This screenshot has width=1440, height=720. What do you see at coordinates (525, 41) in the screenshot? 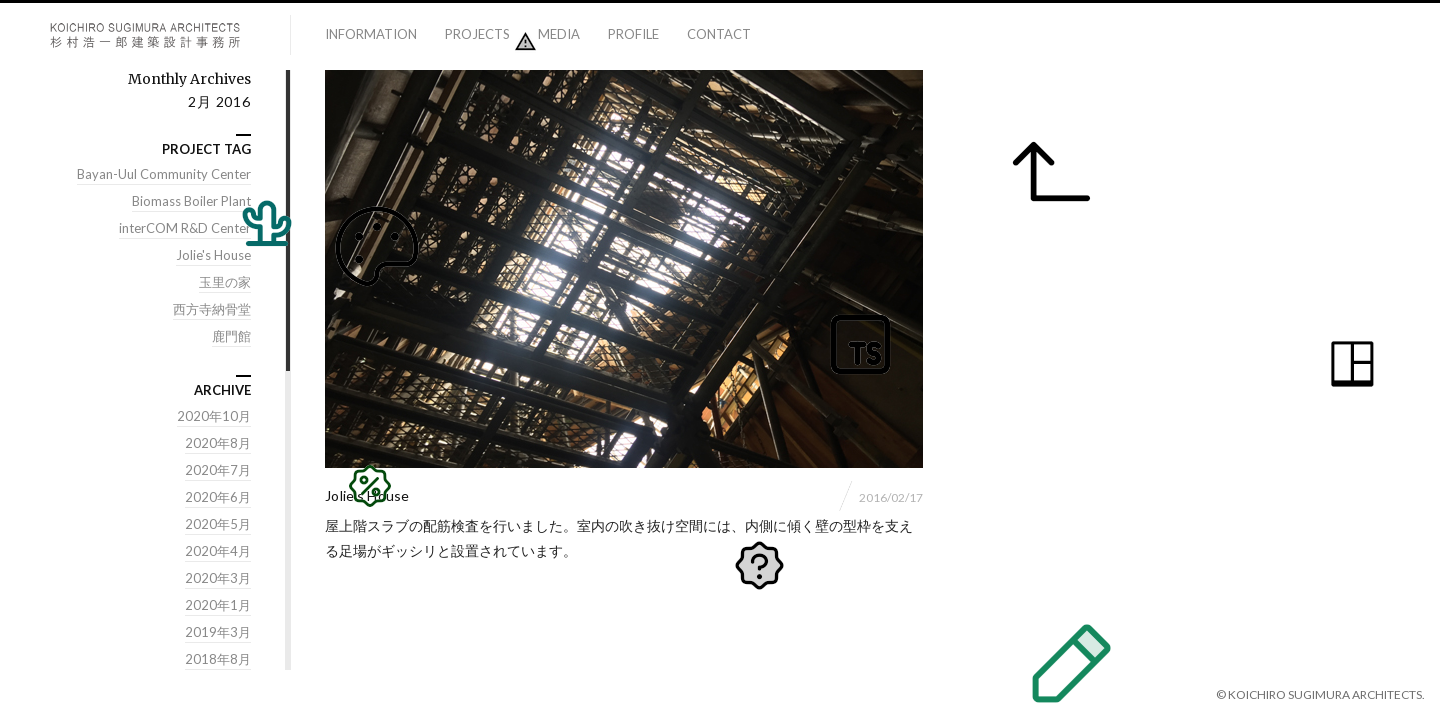
I see `indicates a warning or caution state` at bounding box center [525, 41].